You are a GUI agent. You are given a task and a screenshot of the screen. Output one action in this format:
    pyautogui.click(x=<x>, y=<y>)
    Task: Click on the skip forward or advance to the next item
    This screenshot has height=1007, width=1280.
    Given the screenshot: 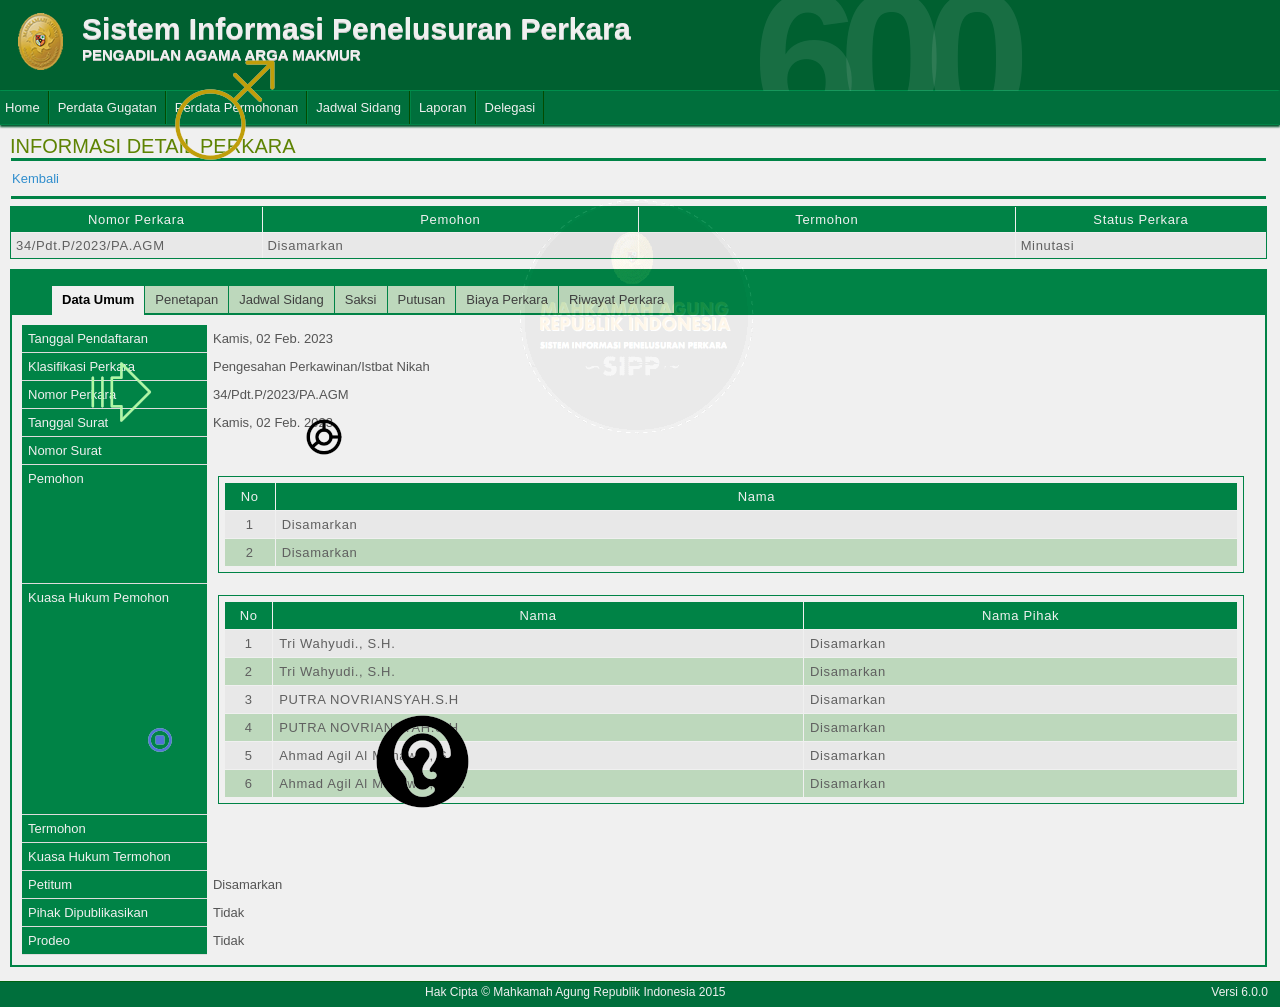 What is the action you would take?
    pyautogui.click(x=119, y=392)
    